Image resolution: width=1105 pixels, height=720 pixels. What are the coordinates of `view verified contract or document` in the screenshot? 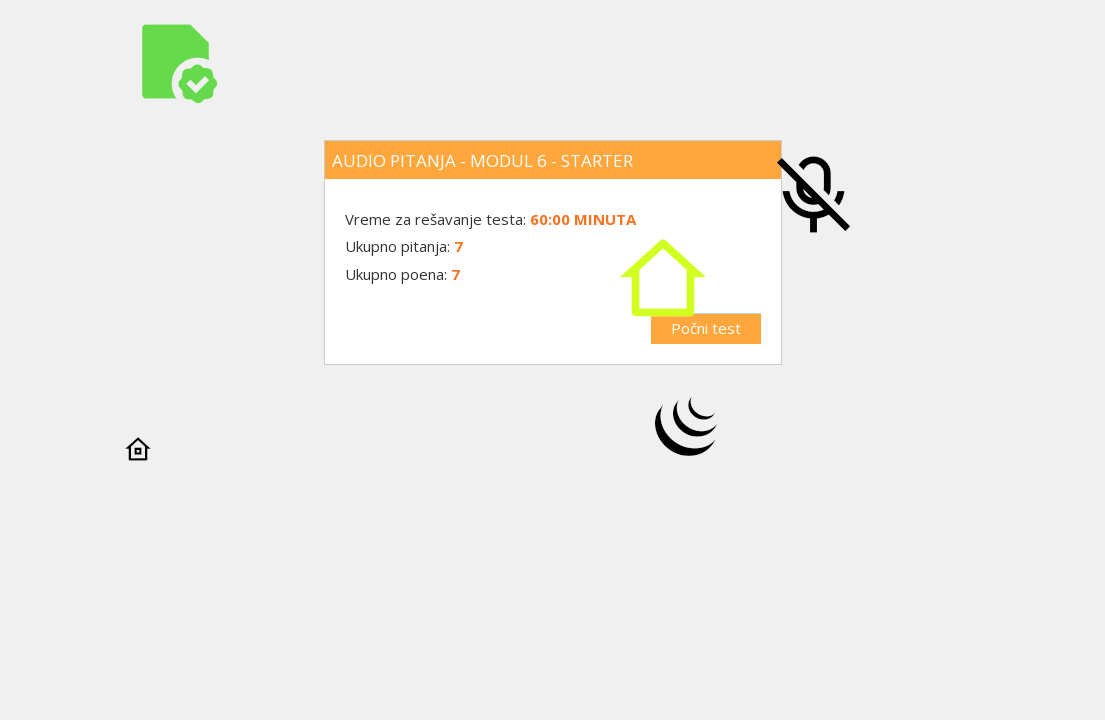 It's located at (175, 61).